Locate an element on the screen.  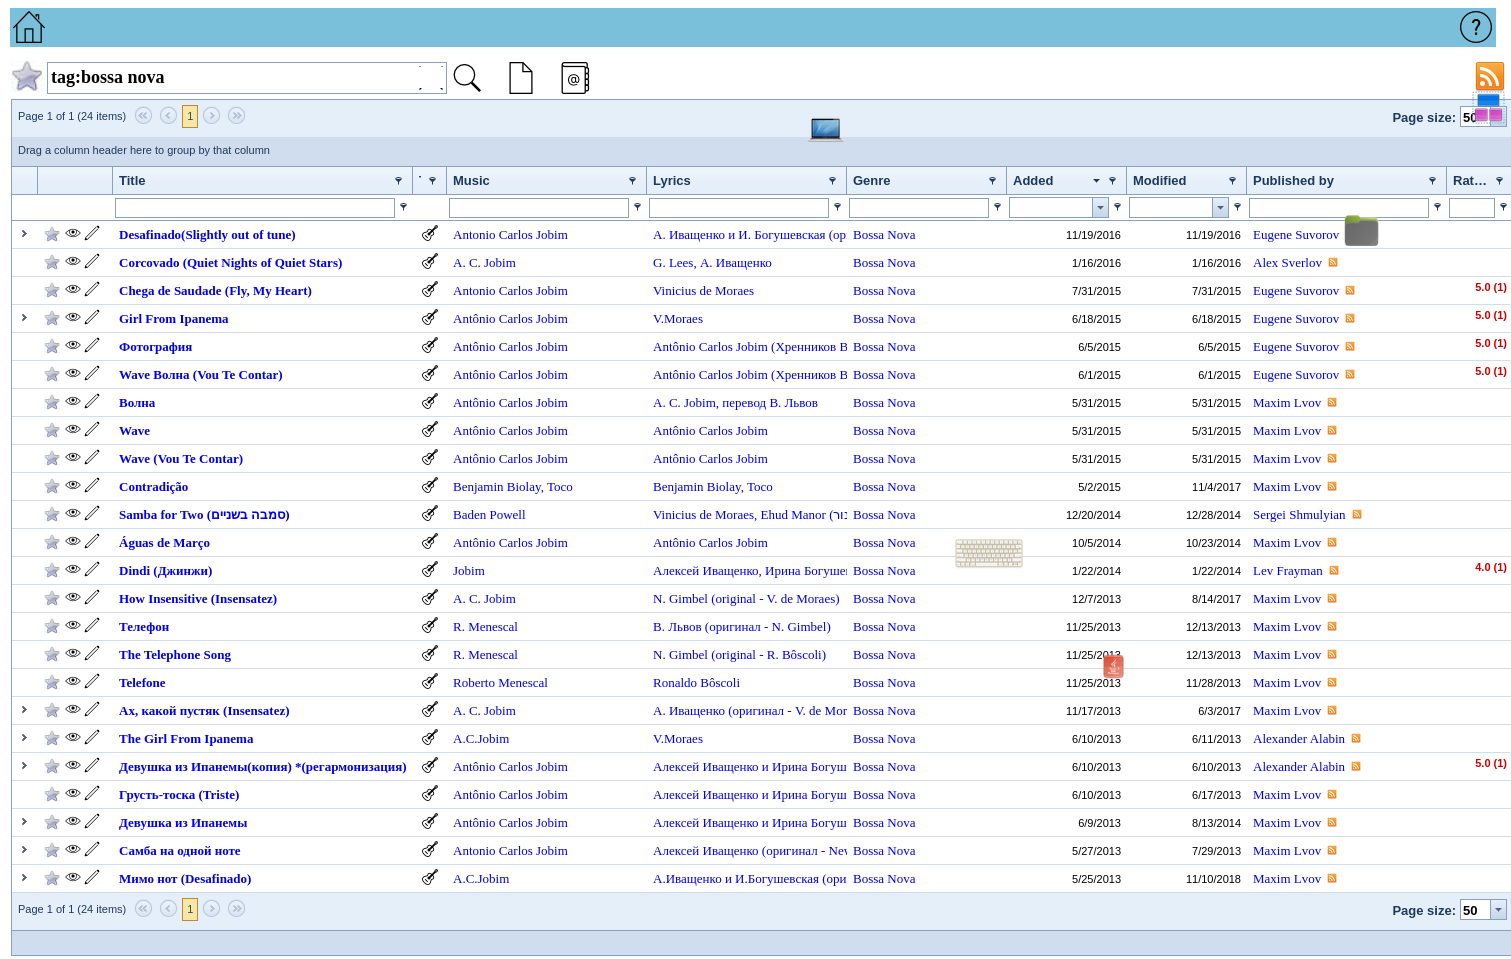
a java archive (.jar) file is located at coordinates (1113, 666).